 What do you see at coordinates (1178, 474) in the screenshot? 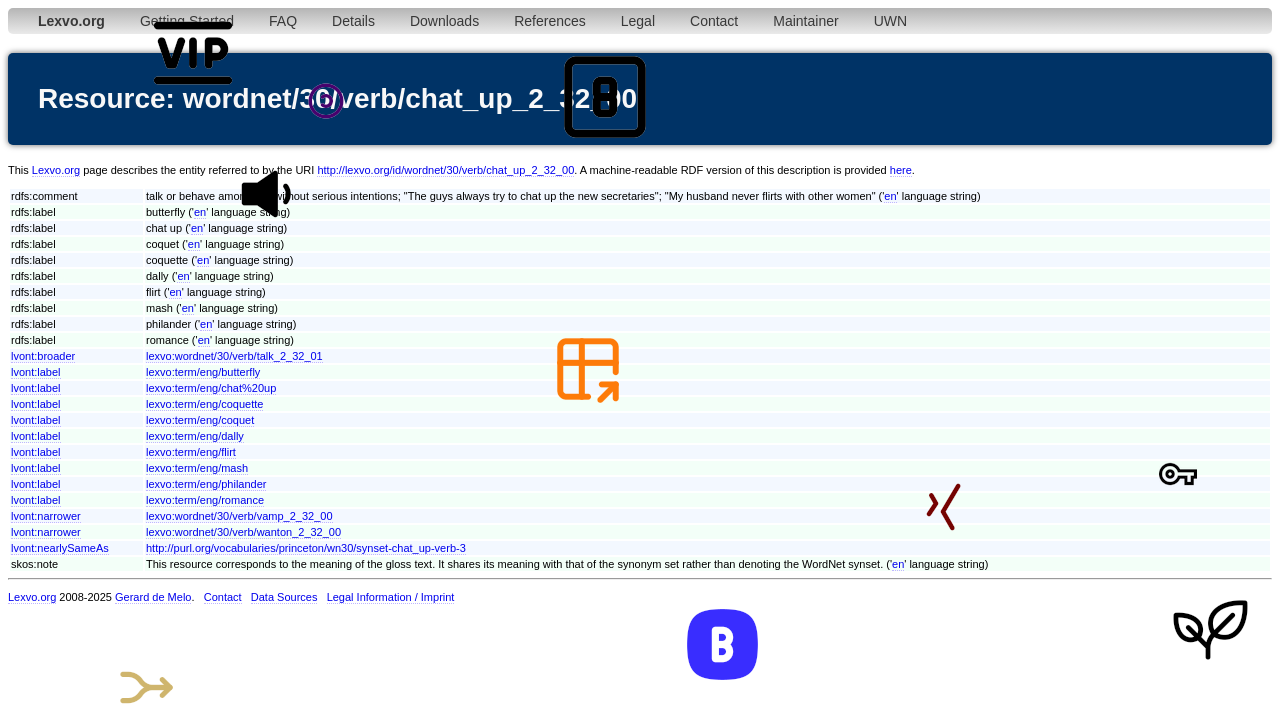
I see `access vpn or secure connection settings` at bounding box center [1178, 474].